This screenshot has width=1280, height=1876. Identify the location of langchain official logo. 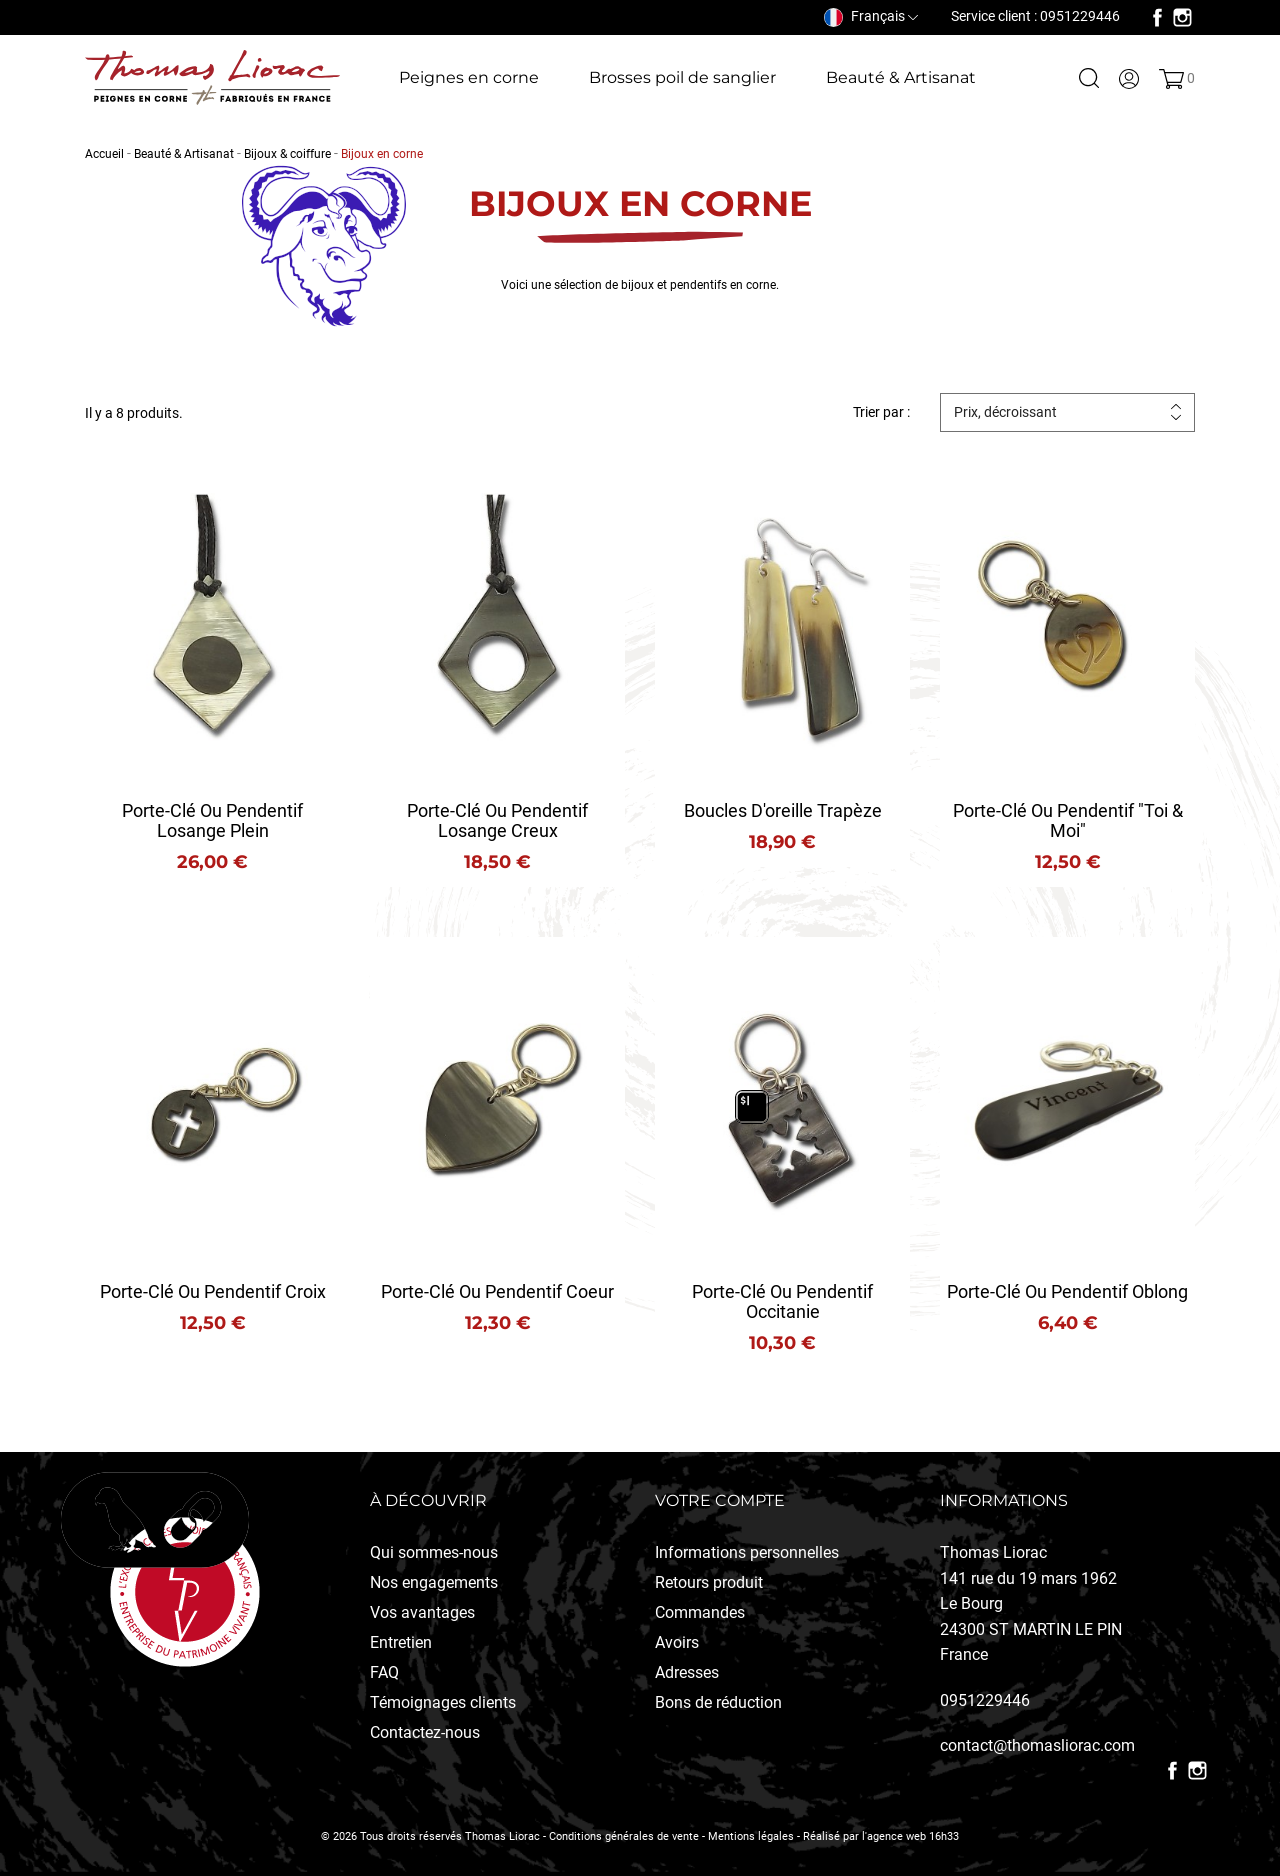
(155, 1520).